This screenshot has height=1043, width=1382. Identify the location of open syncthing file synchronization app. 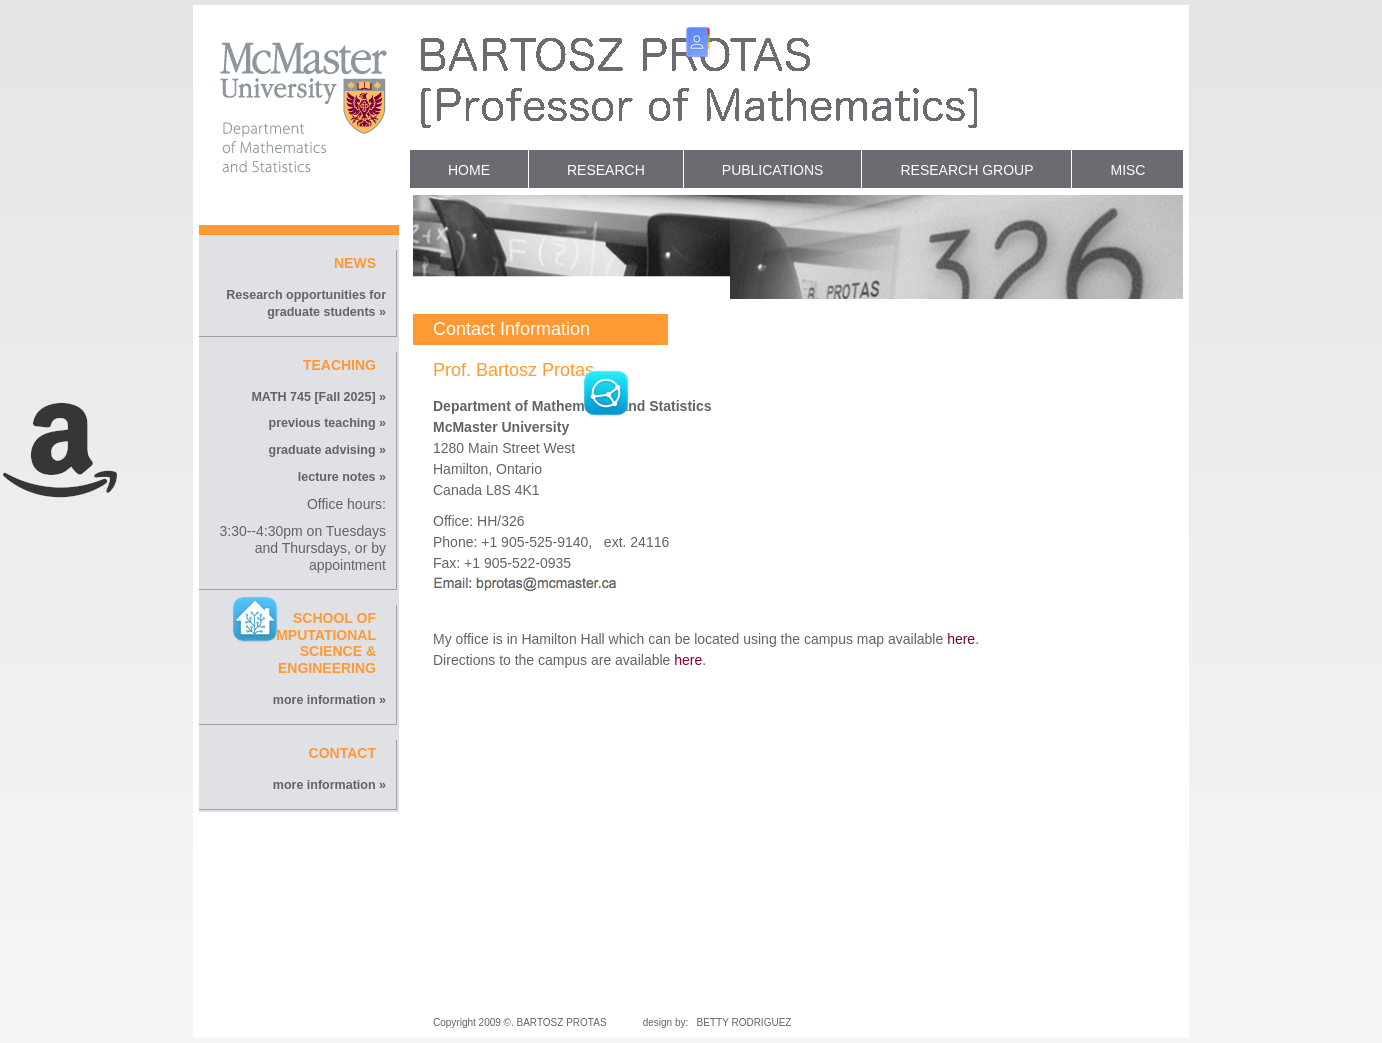
(606, 393).